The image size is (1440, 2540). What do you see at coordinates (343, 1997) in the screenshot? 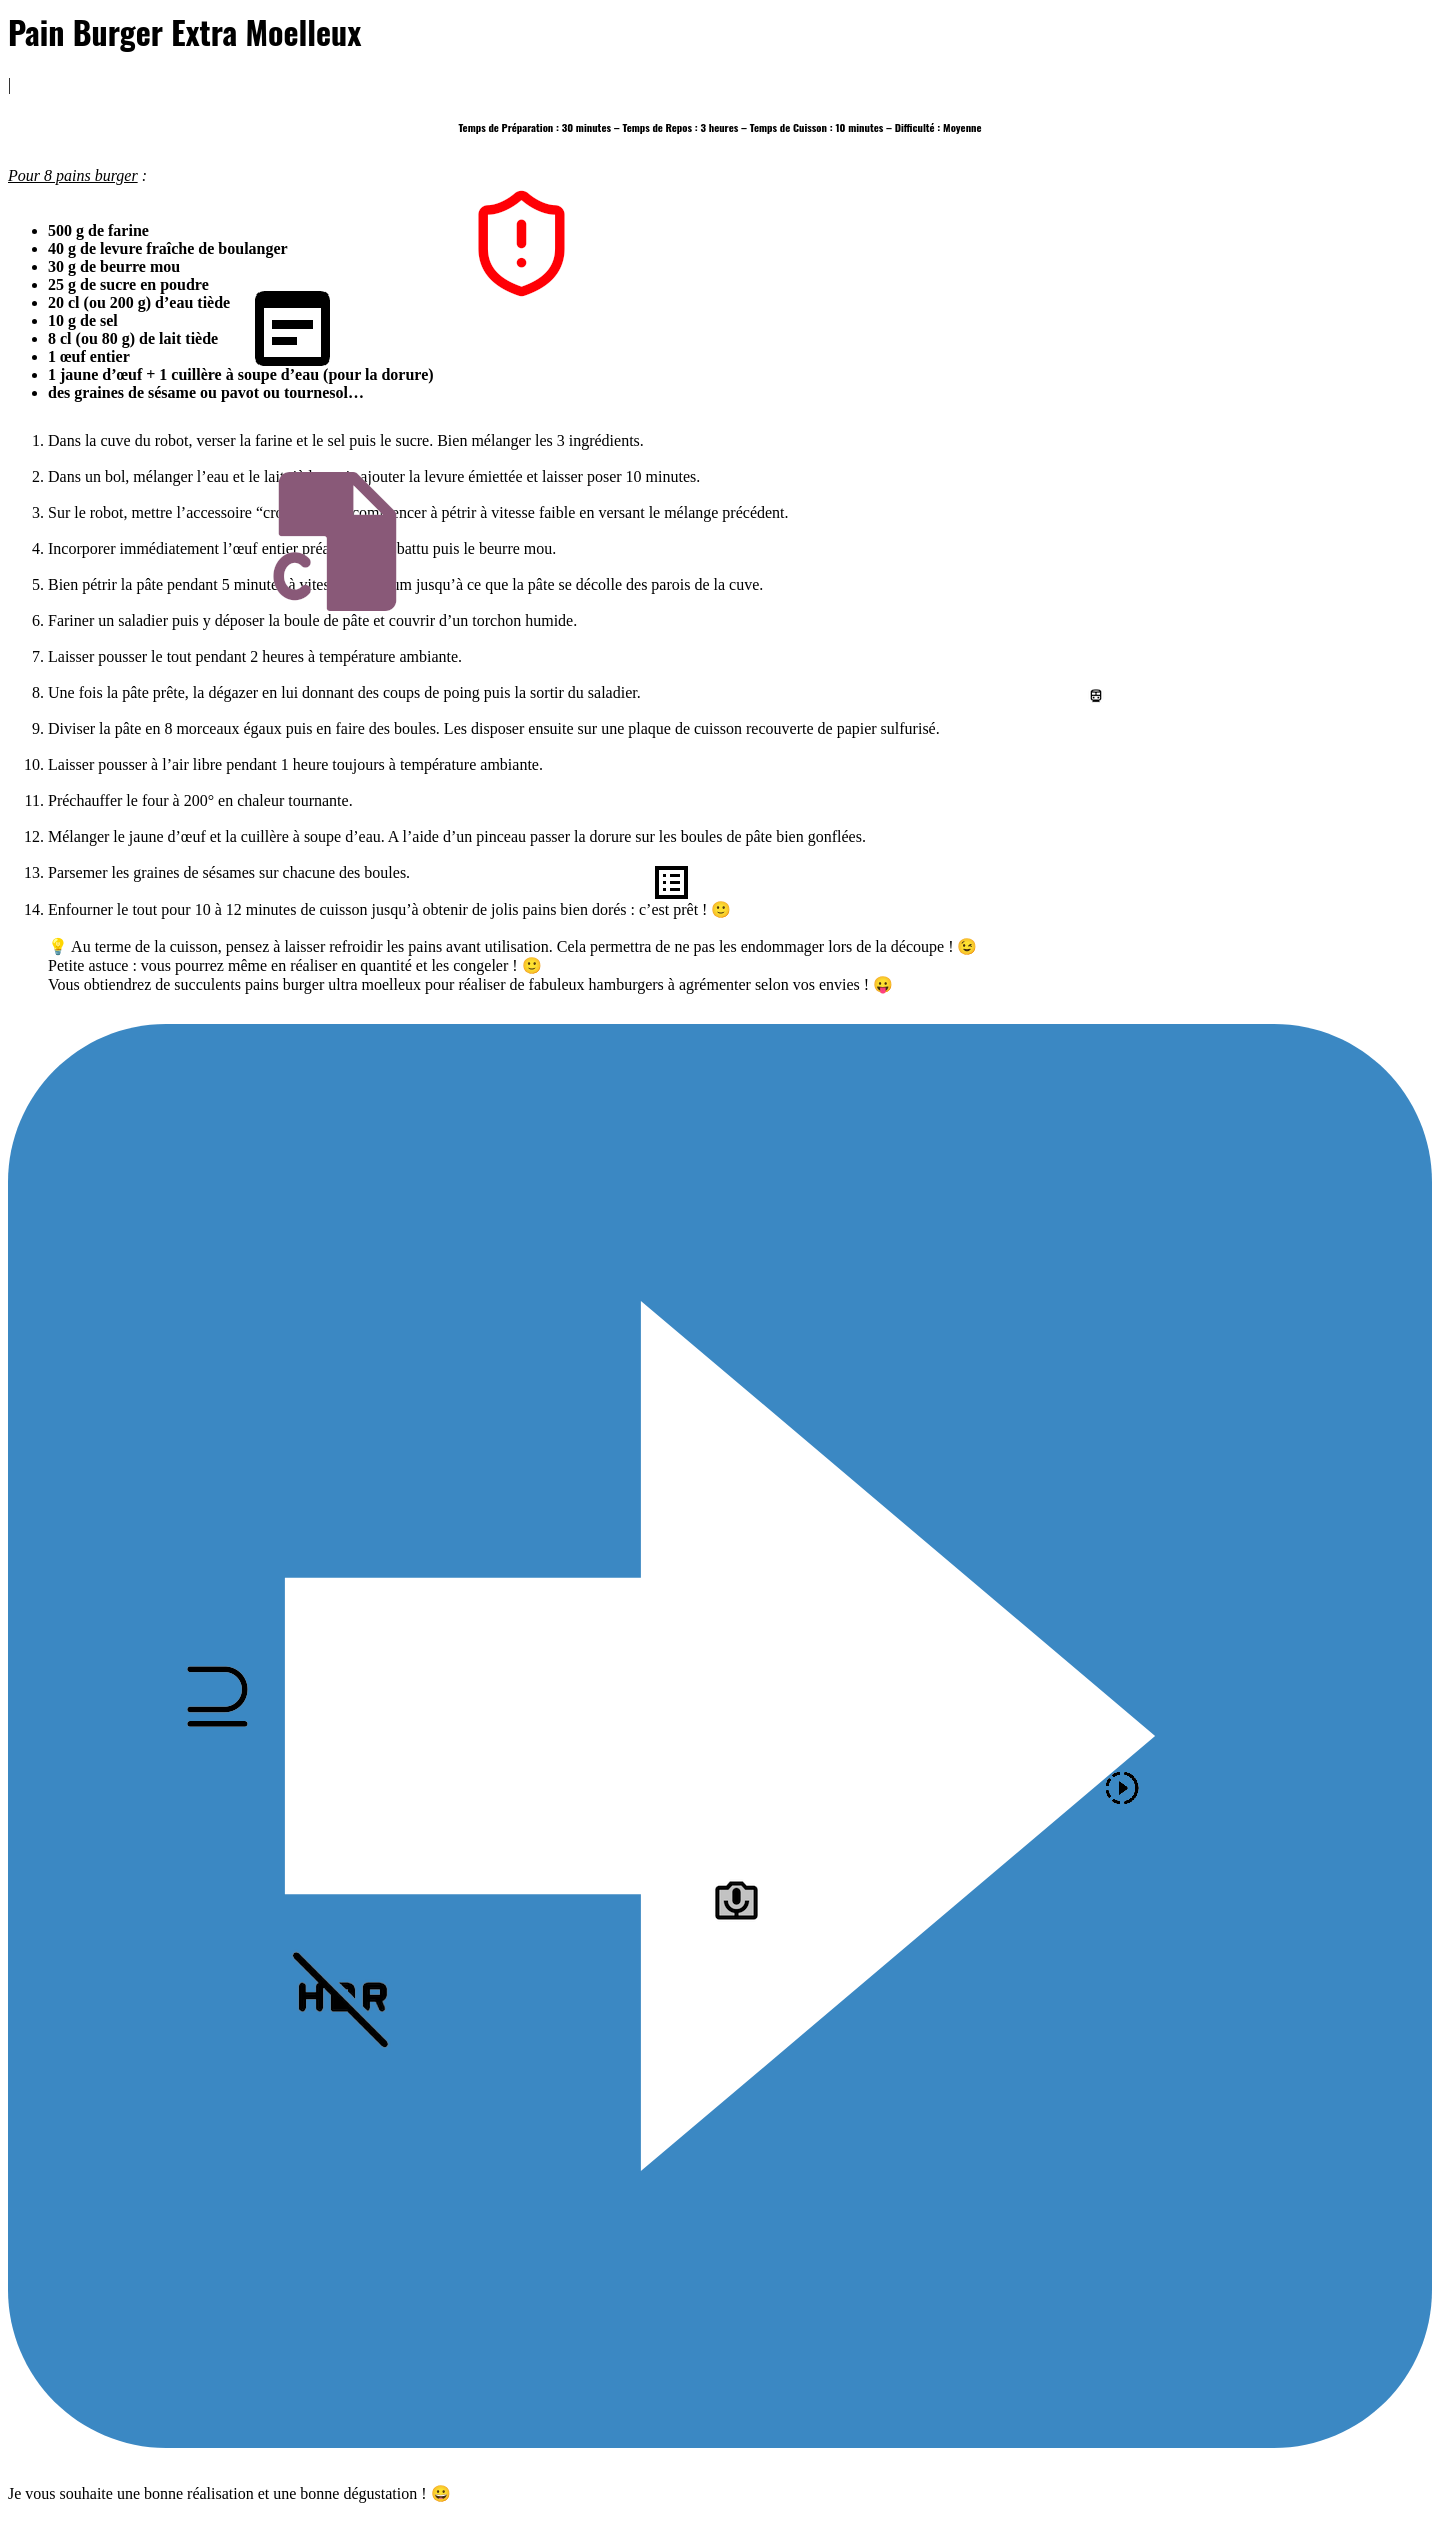
I see `disable HDR mode for photos` at bounding box center [343, 1997].